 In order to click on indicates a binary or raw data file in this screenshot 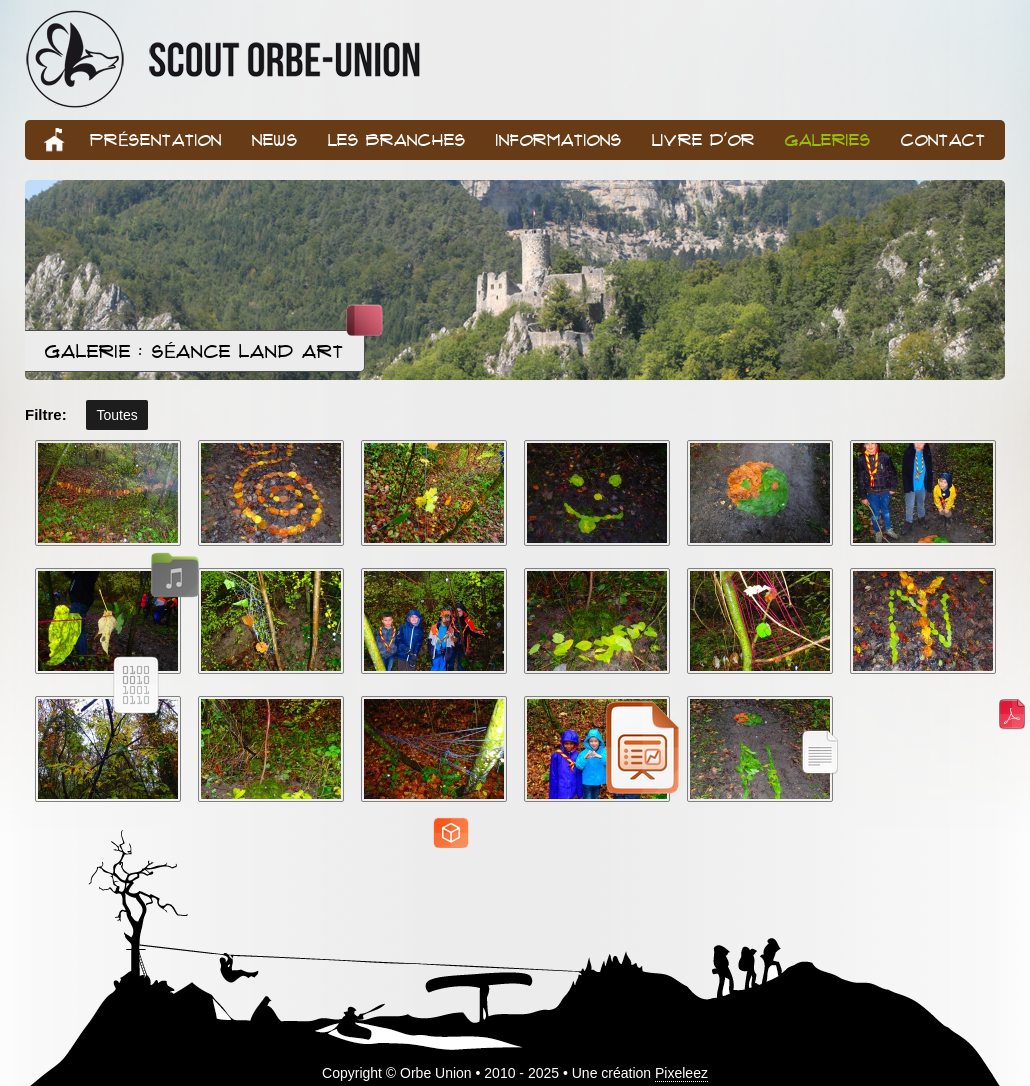, I will do `click(136, 685)`.